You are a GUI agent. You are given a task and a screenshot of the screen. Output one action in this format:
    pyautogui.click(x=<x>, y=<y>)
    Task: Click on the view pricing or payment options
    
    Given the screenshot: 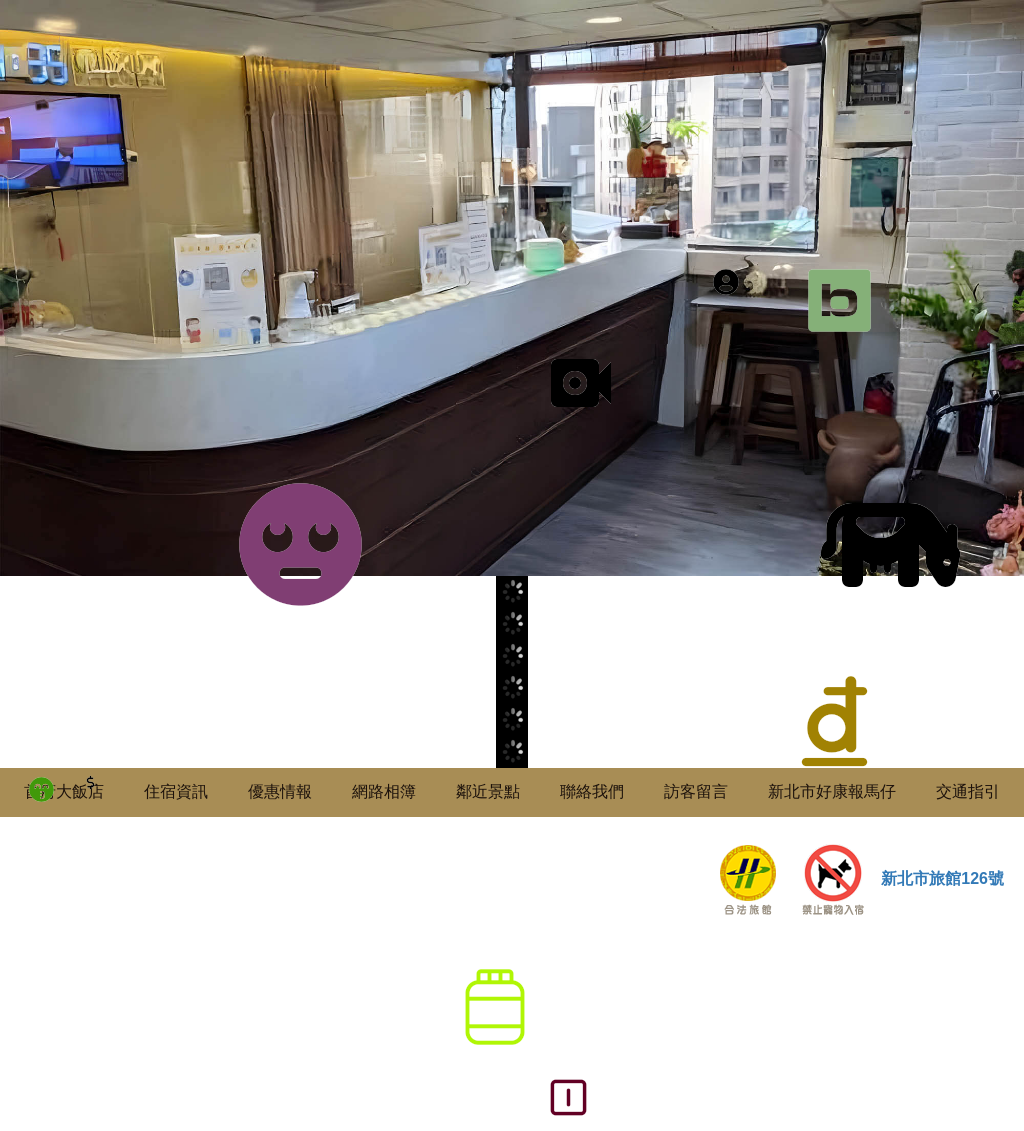 What is the action you would take?
    pyautogui.click(x=90, y=782)
    